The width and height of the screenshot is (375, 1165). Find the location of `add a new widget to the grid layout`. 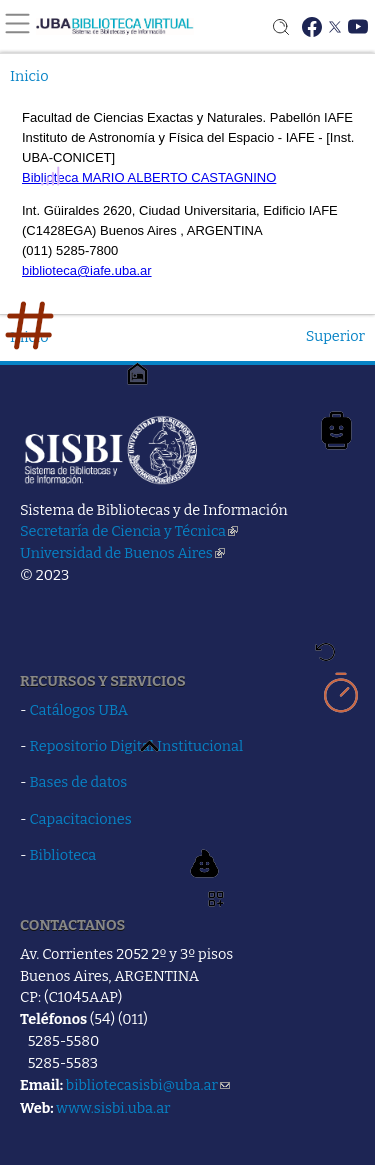

add a new widget to the grid layout is located at coordinates (216, 899).